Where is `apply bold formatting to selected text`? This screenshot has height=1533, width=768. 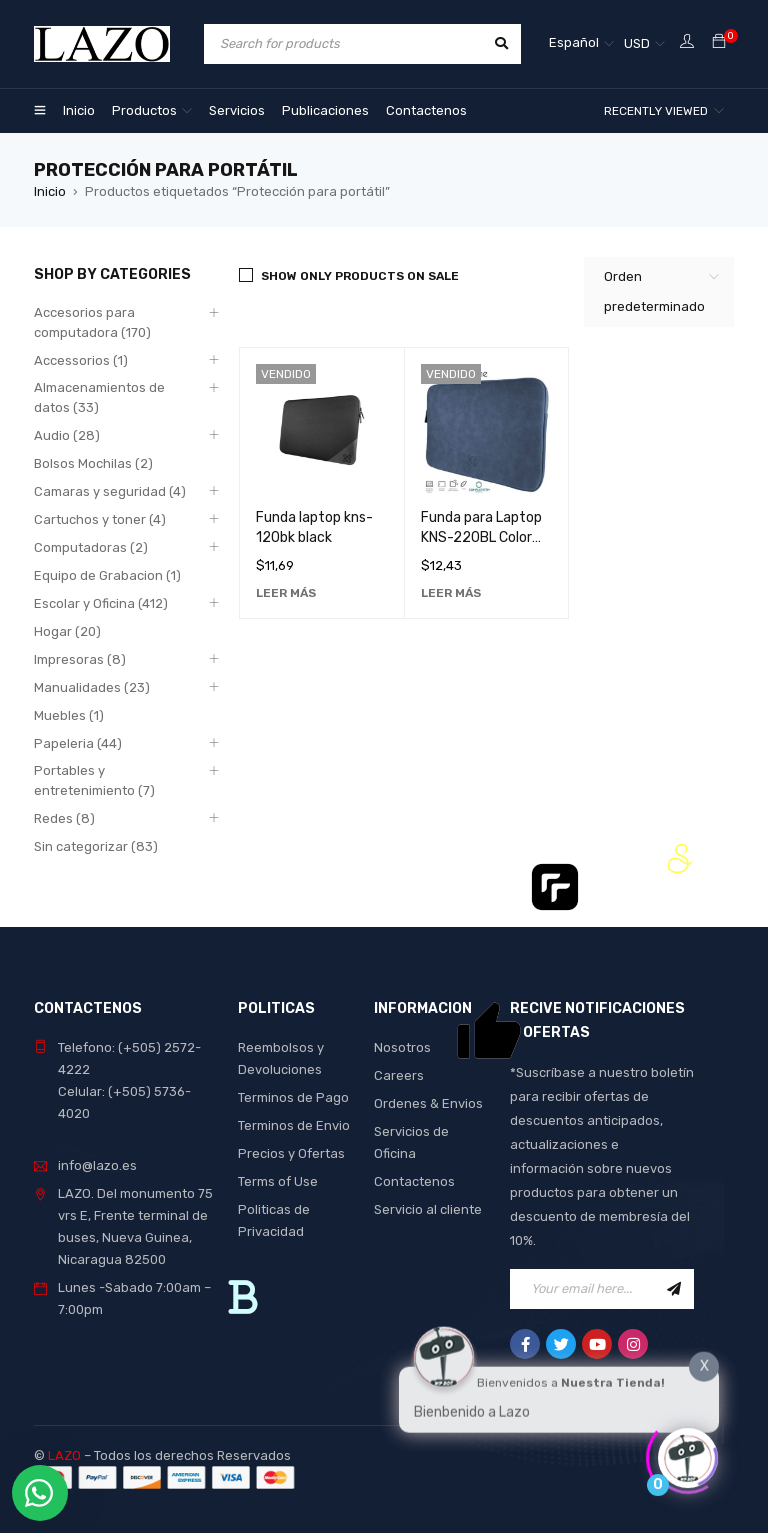 apply bold formatting to selected text is located at coordinates (243, 1297).